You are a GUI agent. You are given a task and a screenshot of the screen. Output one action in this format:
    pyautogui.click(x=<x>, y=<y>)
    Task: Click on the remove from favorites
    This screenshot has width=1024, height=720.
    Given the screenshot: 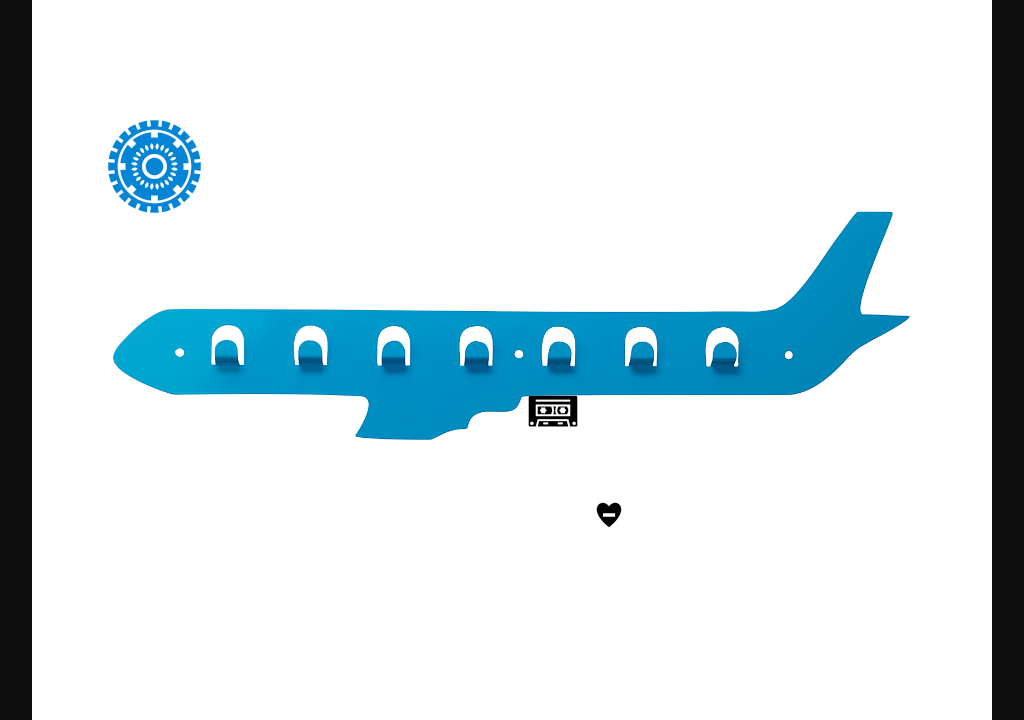 What is the action you would take?
    pyautogui.click(x=609, y=515)
    